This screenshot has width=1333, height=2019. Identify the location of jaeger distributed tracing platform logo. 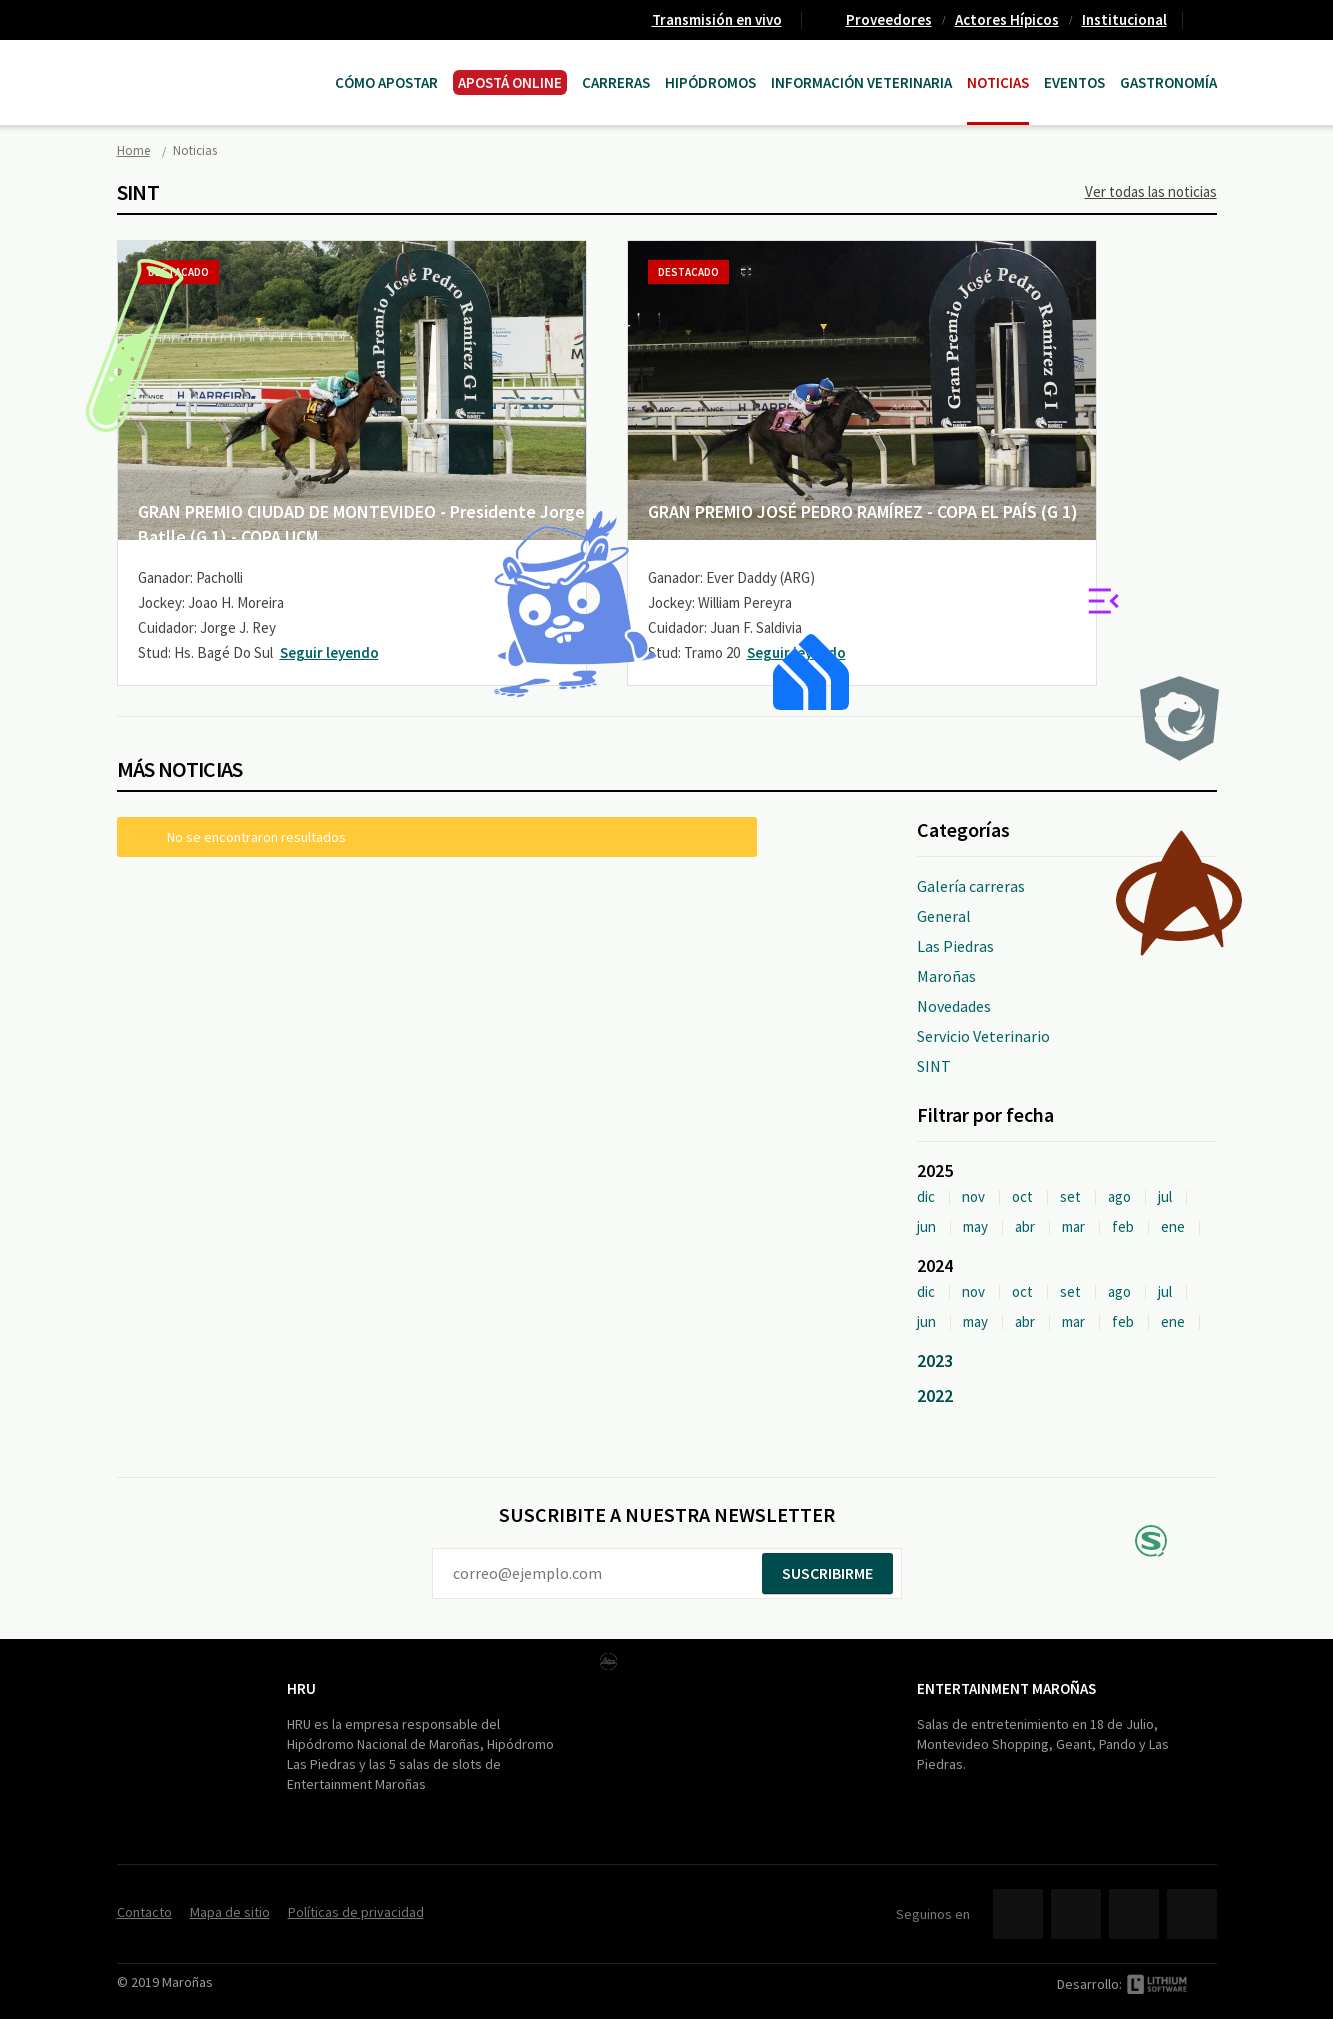
(575, 604).